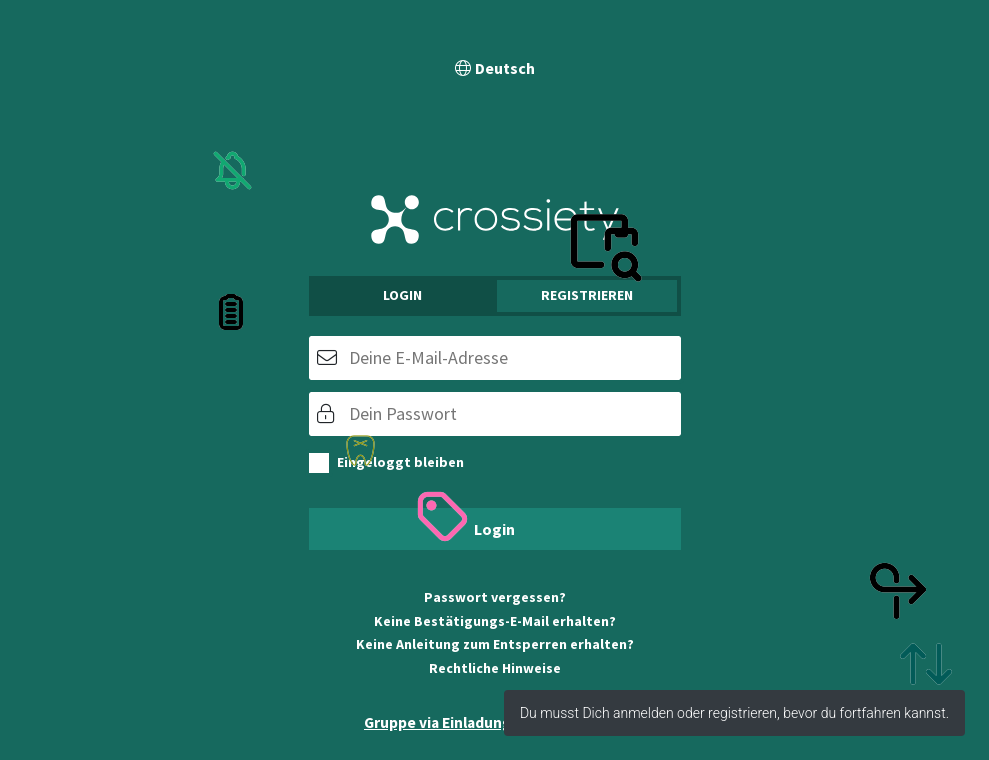 This screenshot has height=760, width=989. I want to click on search for connected devices, so click(604, 244).